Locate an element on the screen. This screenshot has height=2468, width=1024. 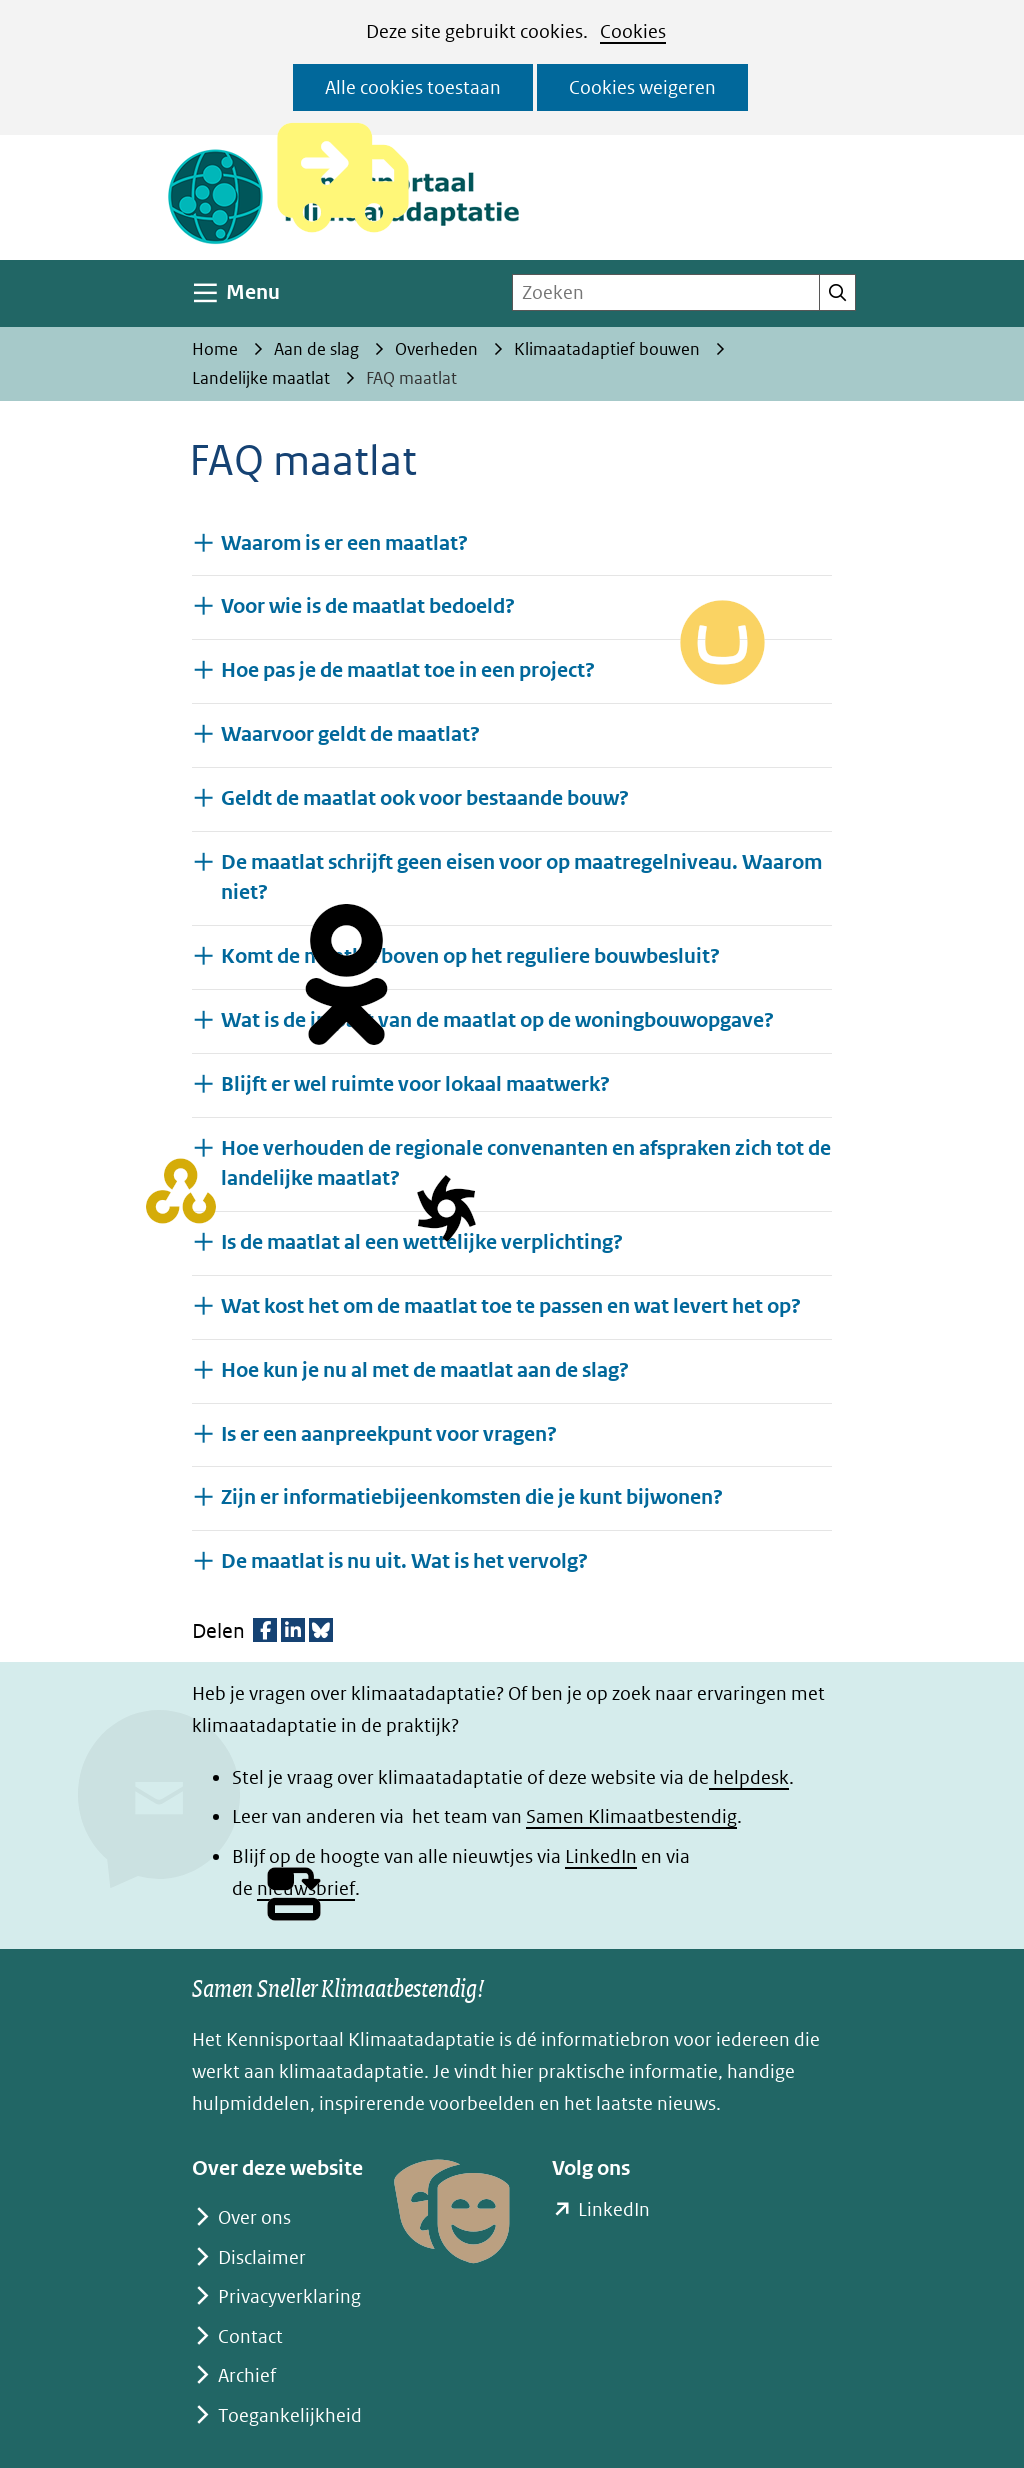
track outgoing shipment is located at coordinates (343, 174).